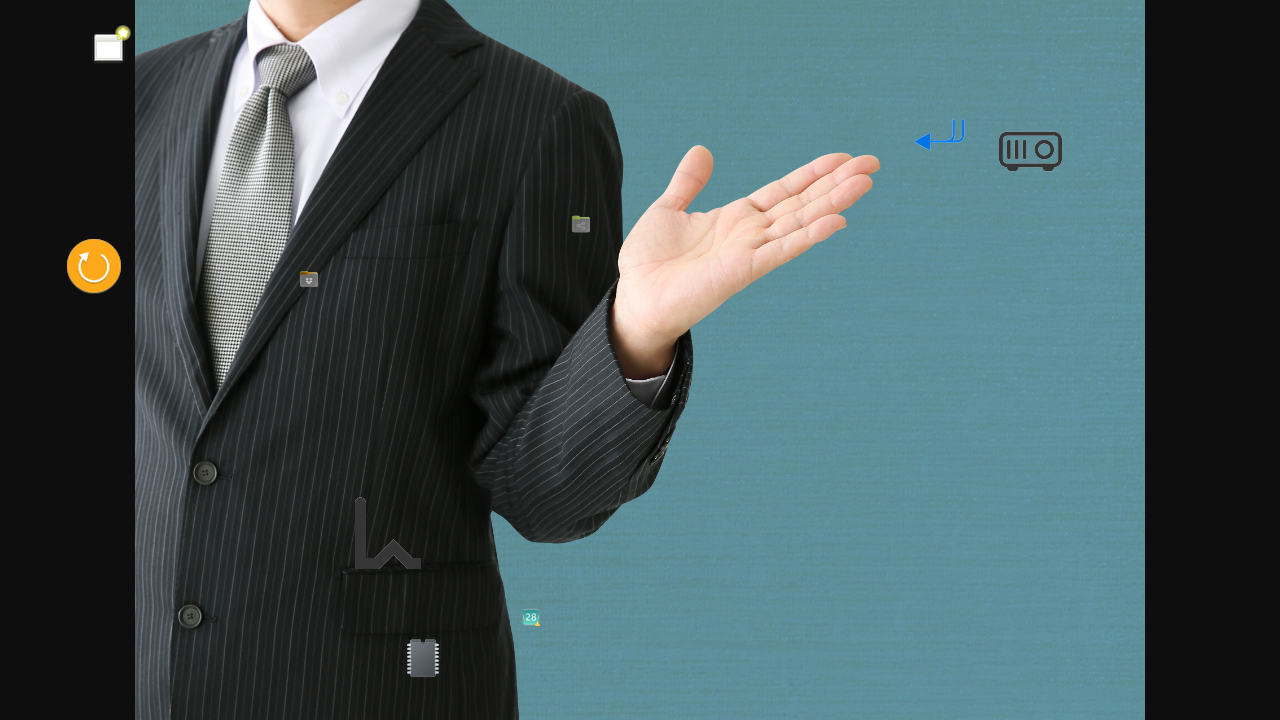 This screenshot has height=720, width=1280. Describe the element at coordinates (423, 658) in the screenshot. I see `view system hardware information` at that location.